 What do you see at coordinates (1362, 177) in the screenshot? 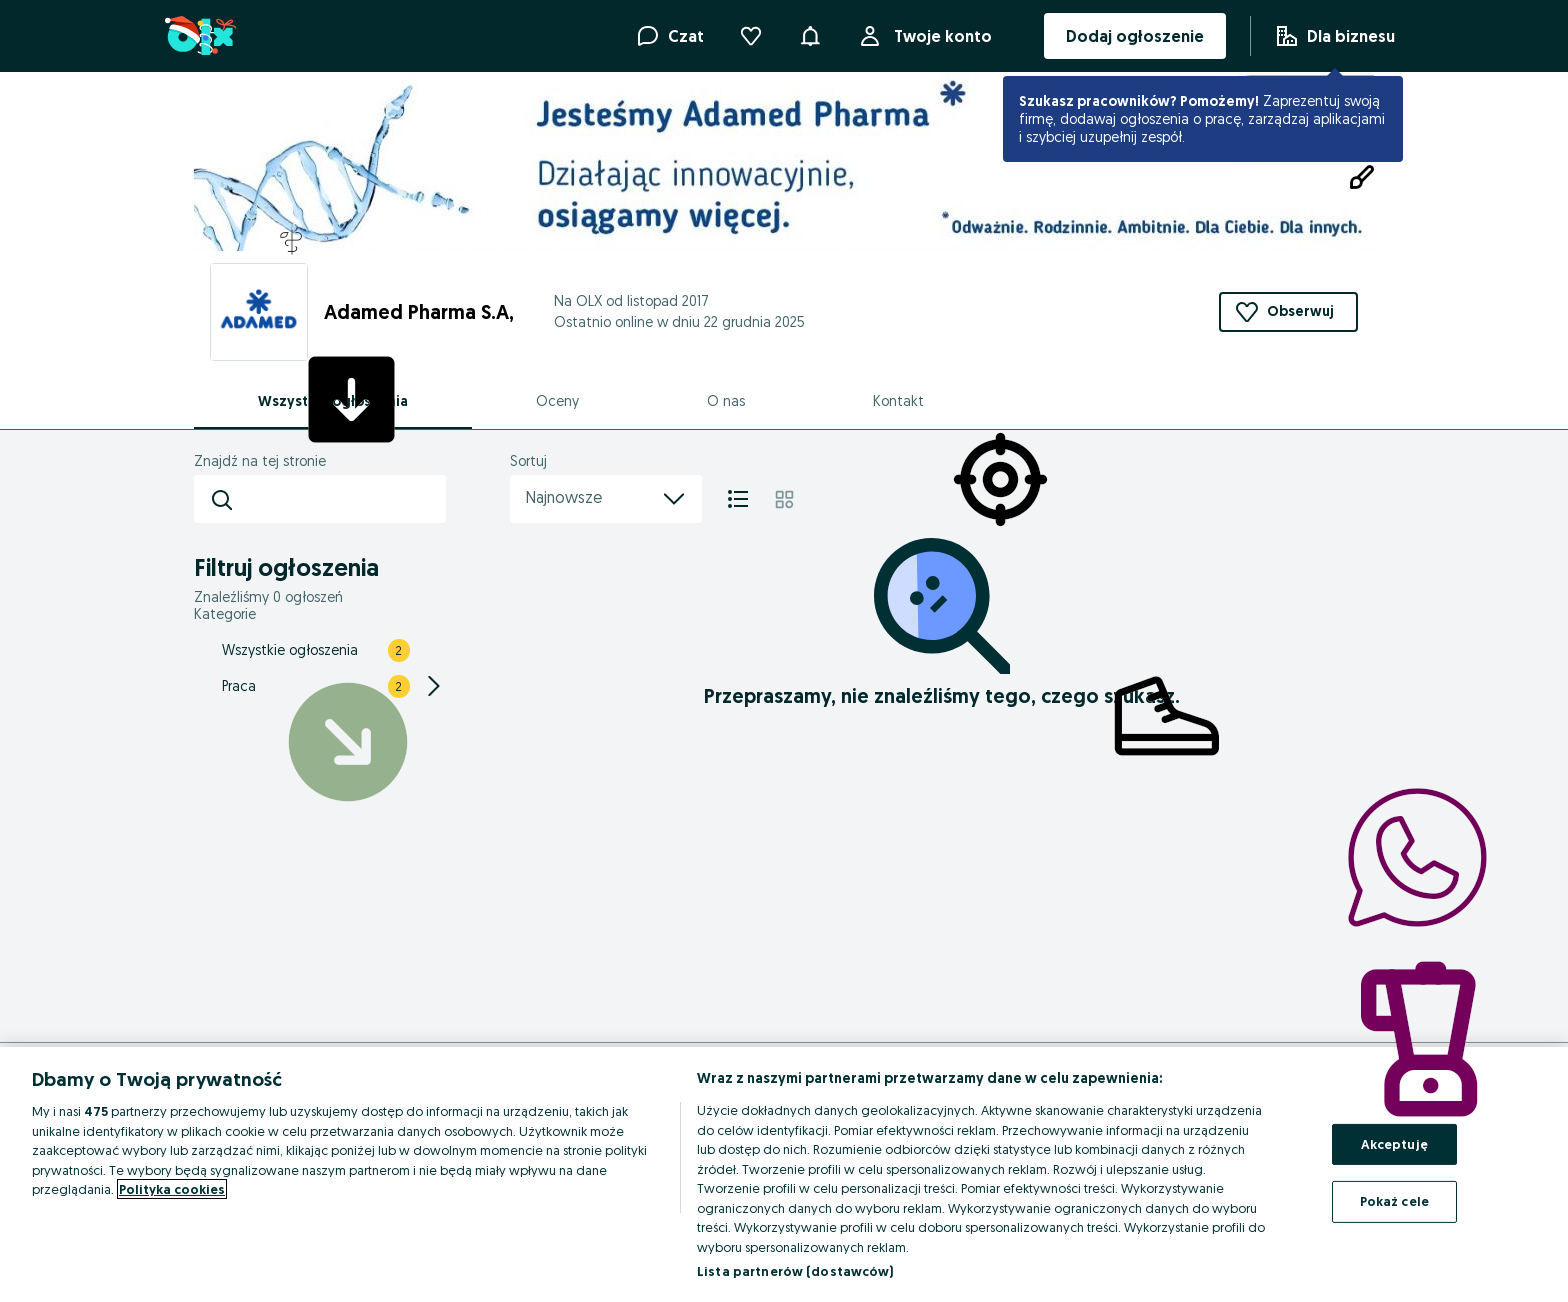
I see `access drawing or painting tools` at bounding box center [1362, 177].